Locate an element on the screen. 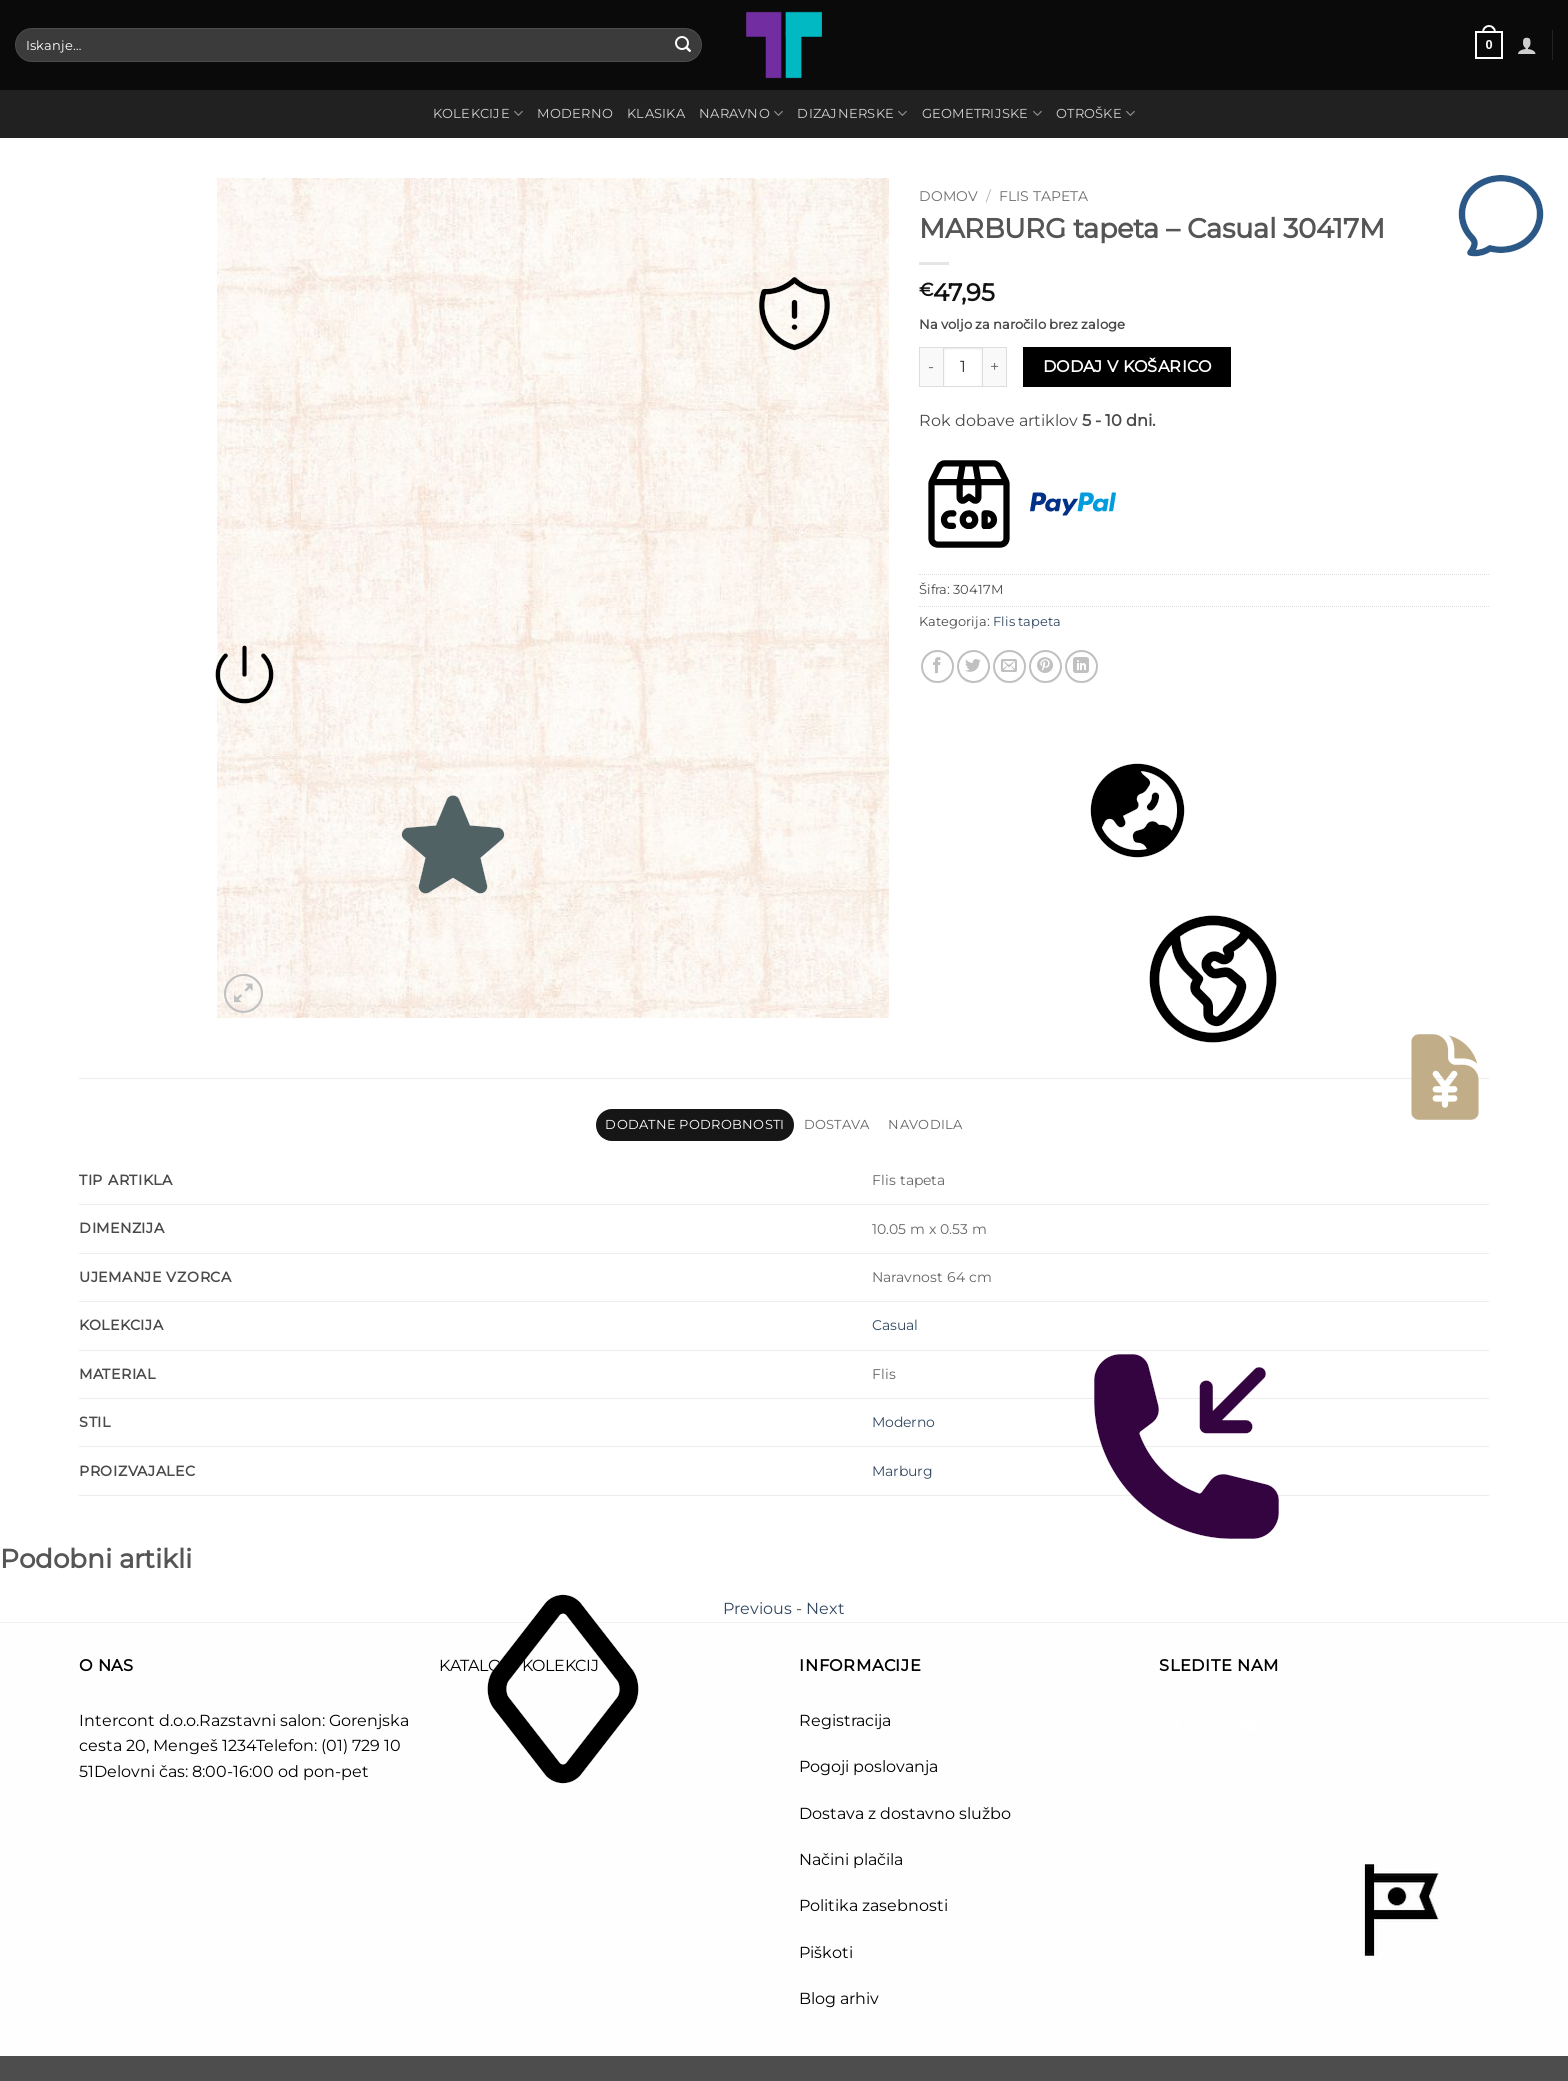  start a guided tour or walkthrough is located at coordinates (1397, 1910).